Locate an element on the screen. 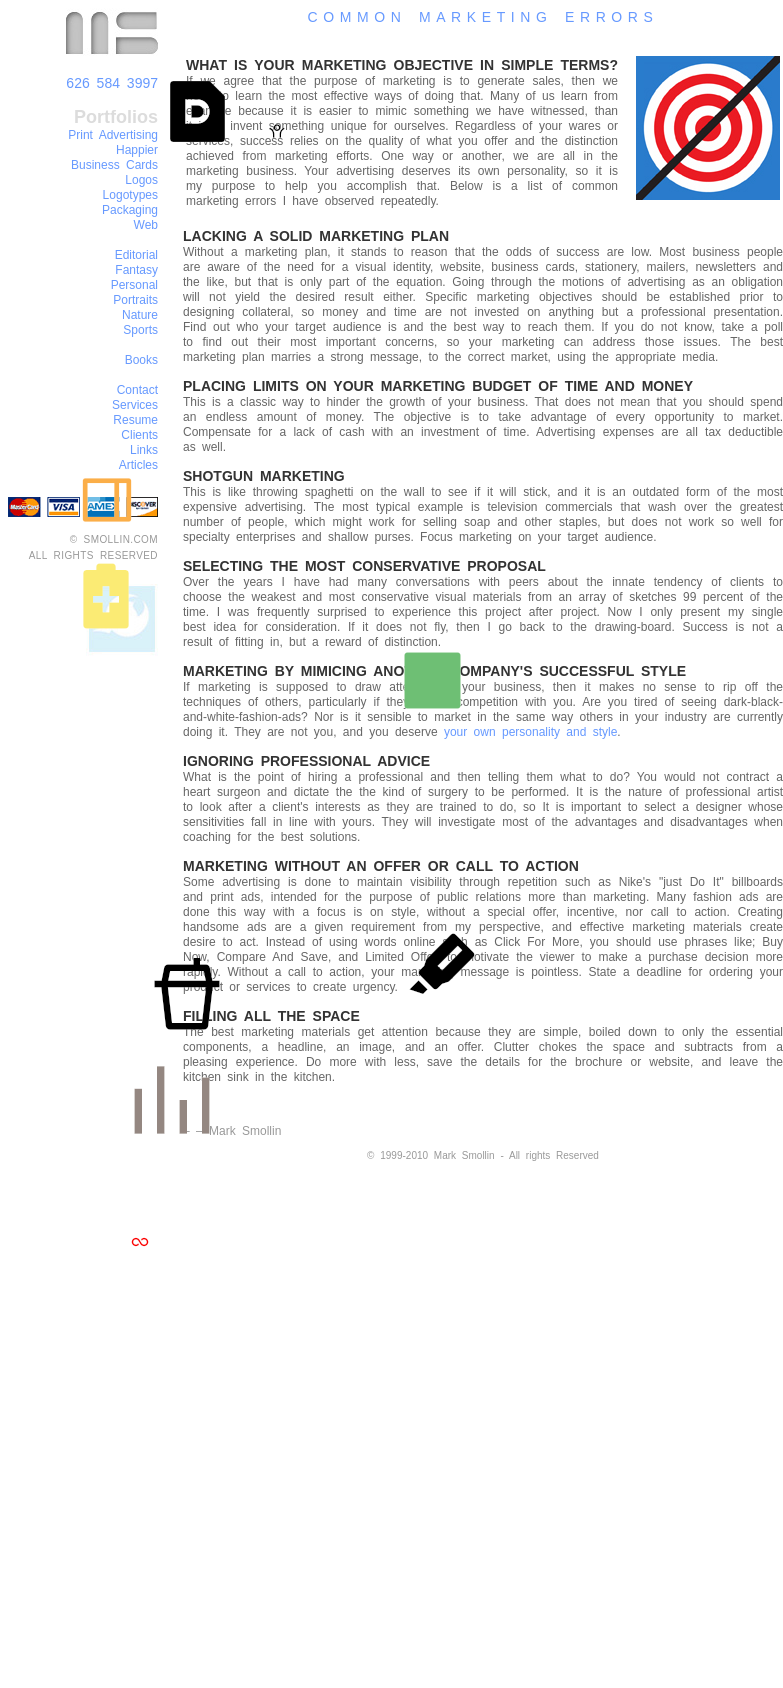 The height and width of the screenshot is (1688, 783). view food and drink options is located at coordinates (187, 997).